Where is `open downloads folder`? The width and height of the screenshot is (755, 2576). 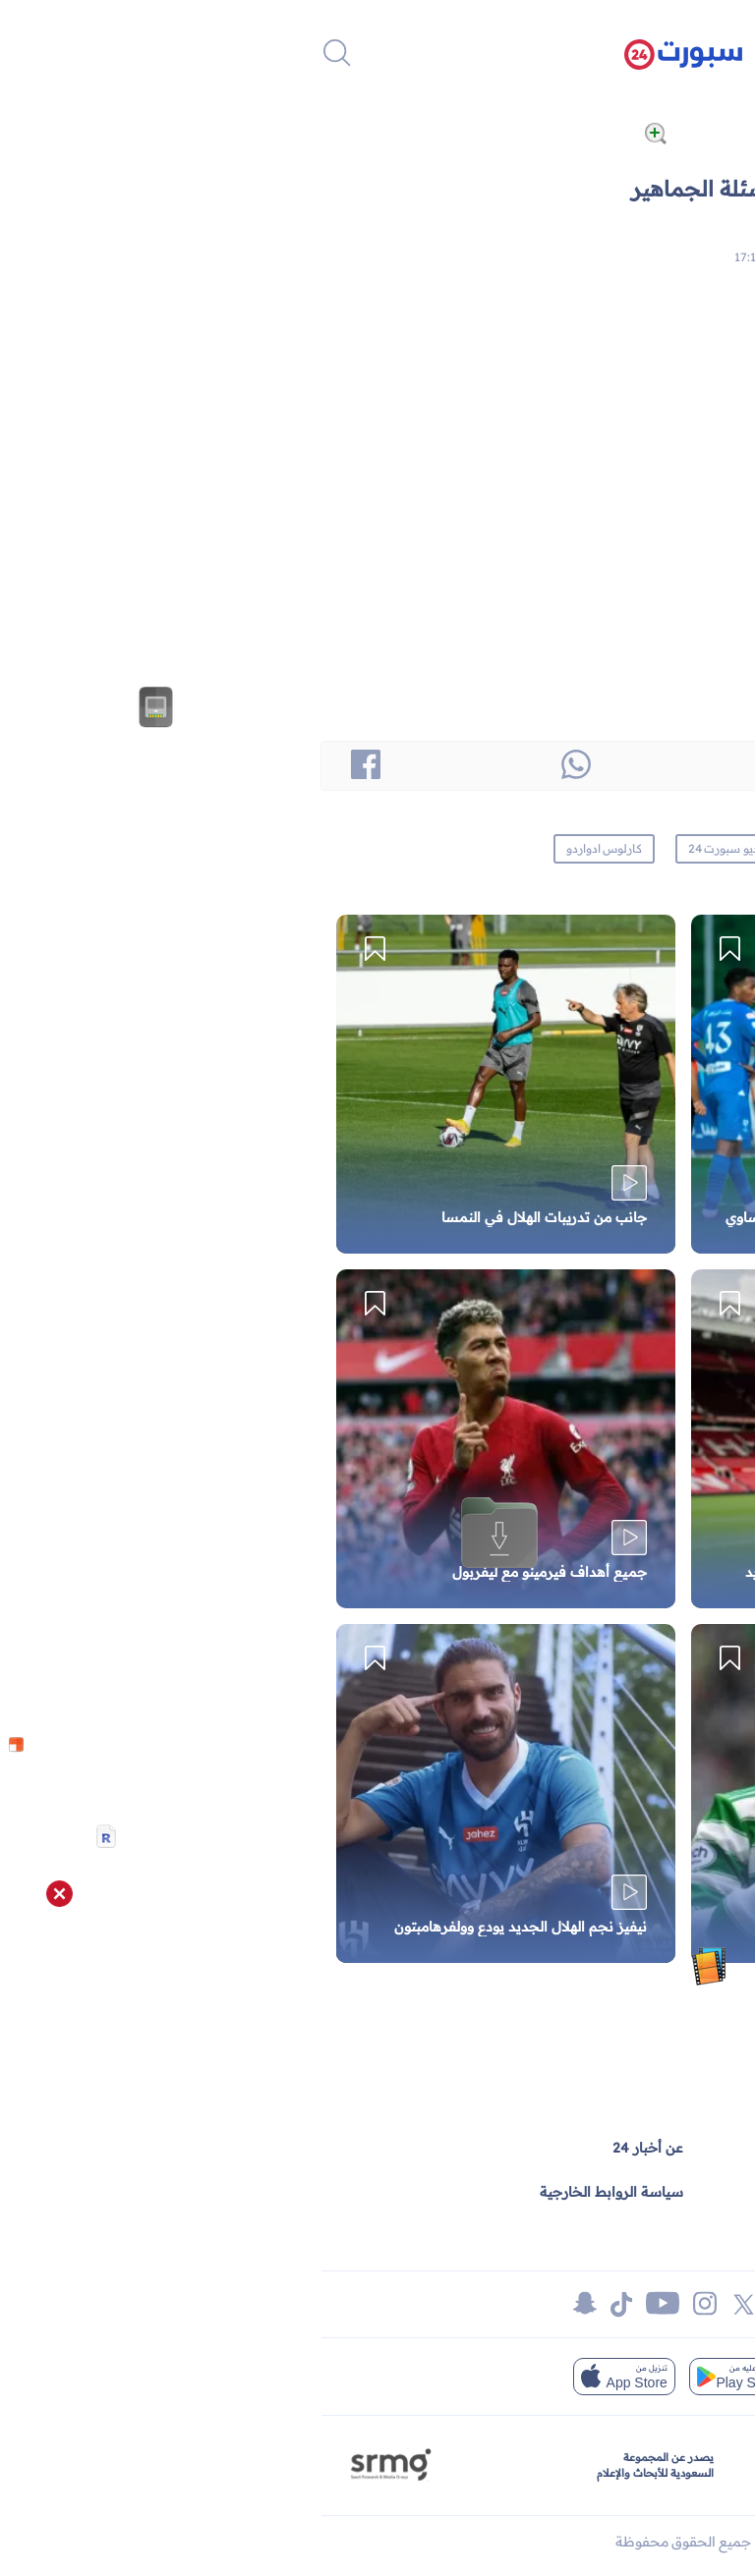 open downloads folder is located at coordinates (499, 1533).